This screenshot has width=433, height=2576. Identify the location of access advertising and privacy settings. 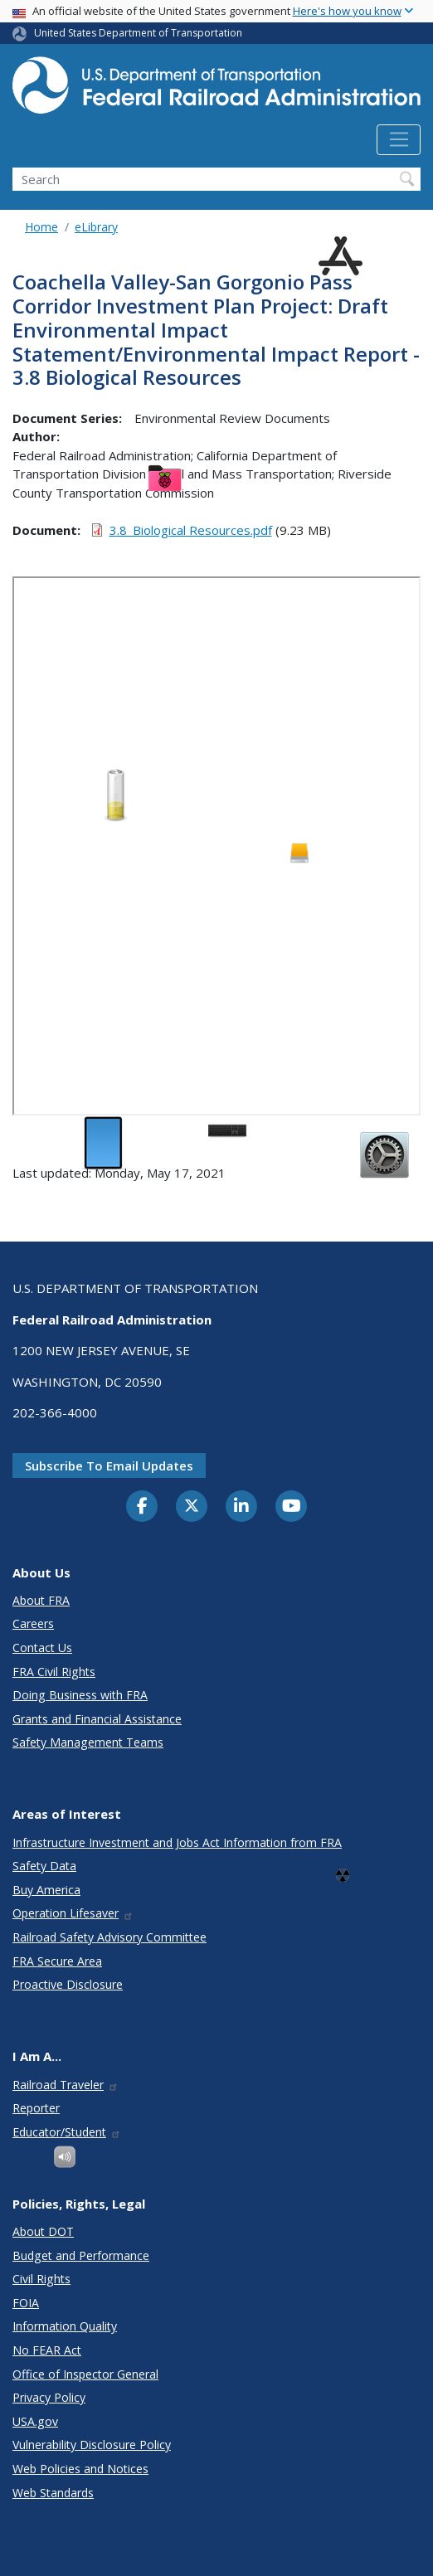
(384, 1154).